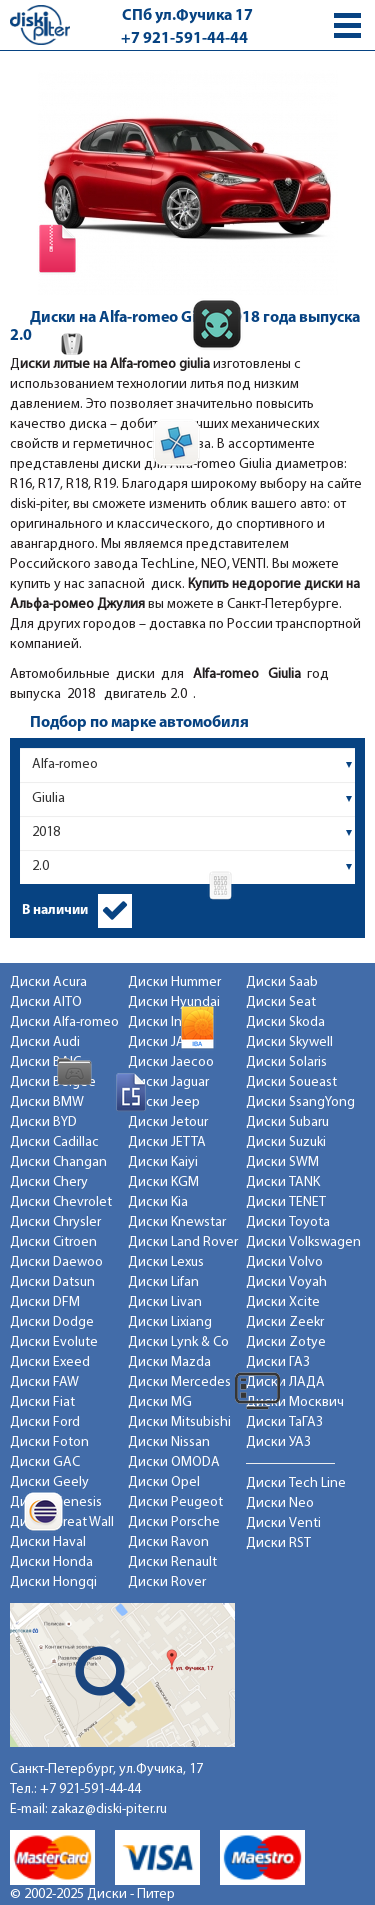 This screenshot has height=1905, width=375. What do you see at coordinates (257, 1389) in the screenshot?
I see `access ubuntu panel preferences` at bounding box center [257, 1389].